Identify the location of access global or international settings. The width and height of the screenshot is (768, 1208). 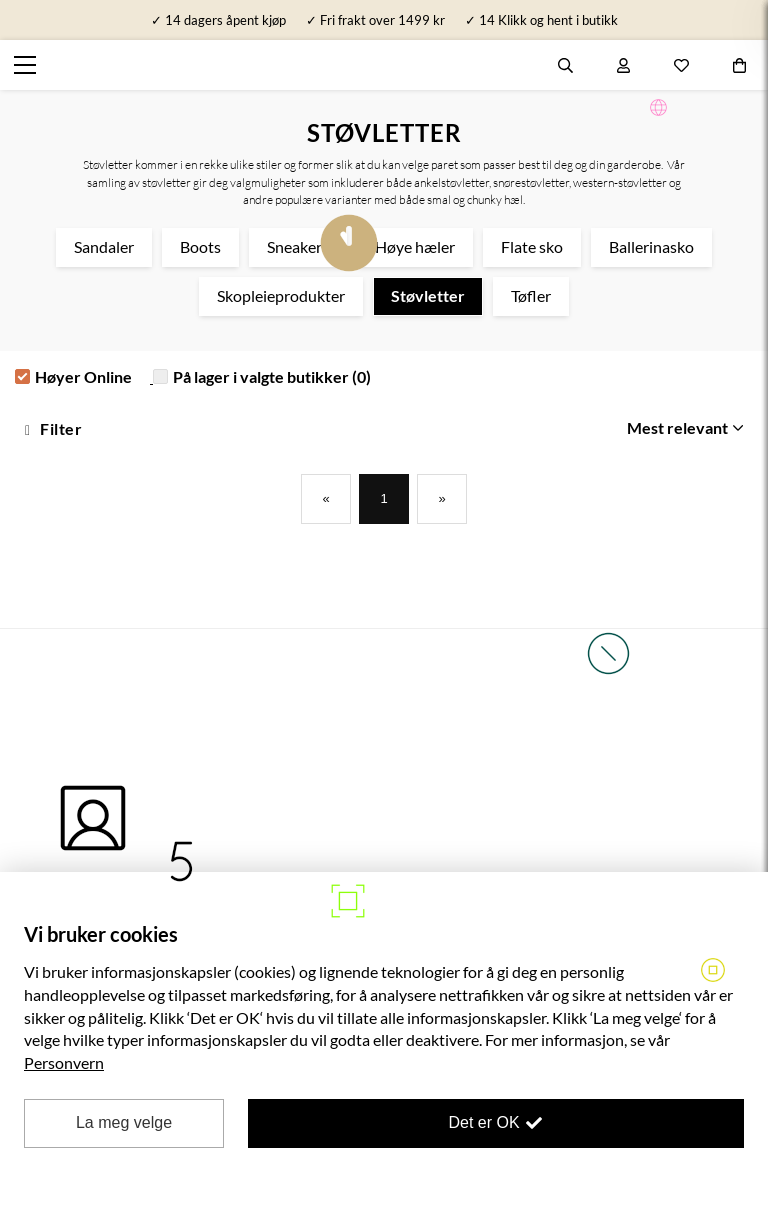
(658, 107).